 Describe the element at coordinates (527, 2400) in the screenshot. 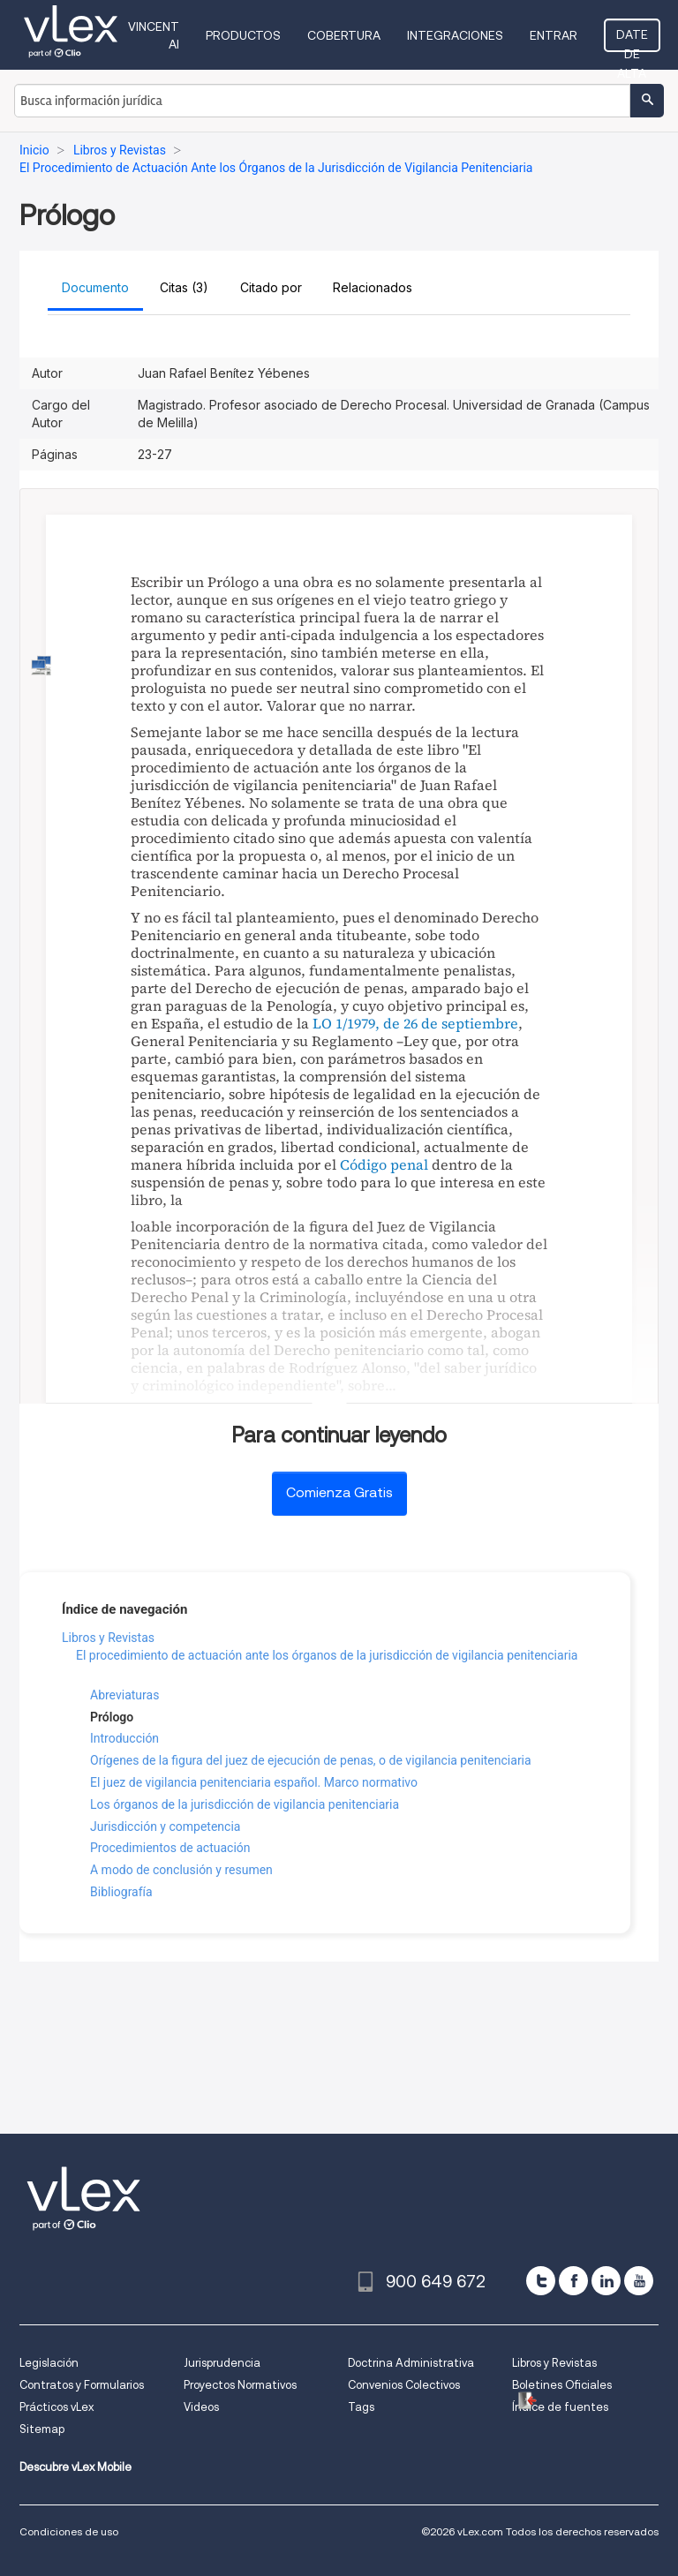

I see `exit or close the application` at that location.